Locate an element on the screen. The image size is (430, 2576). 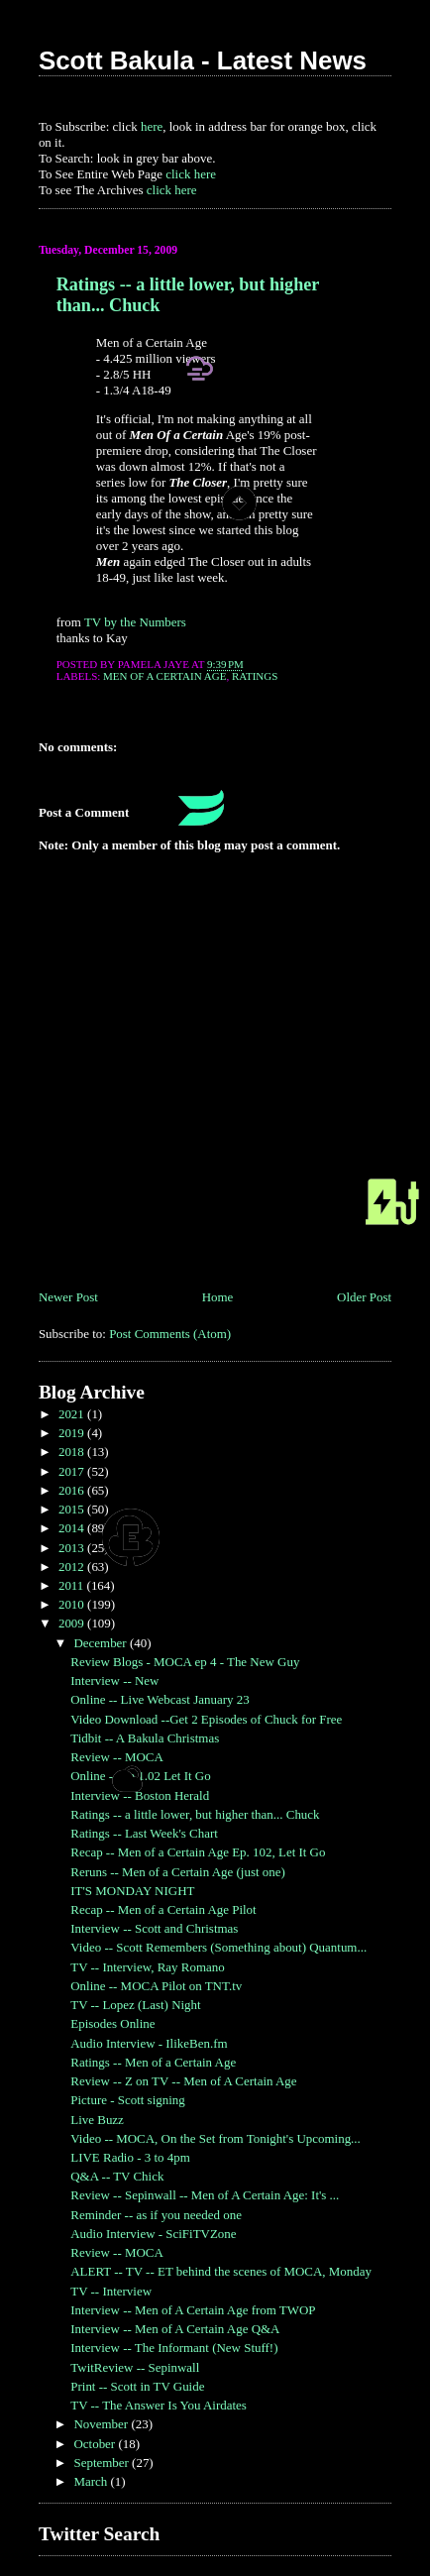
wistia video hosting platform logo is located at coordinates (201, 808).